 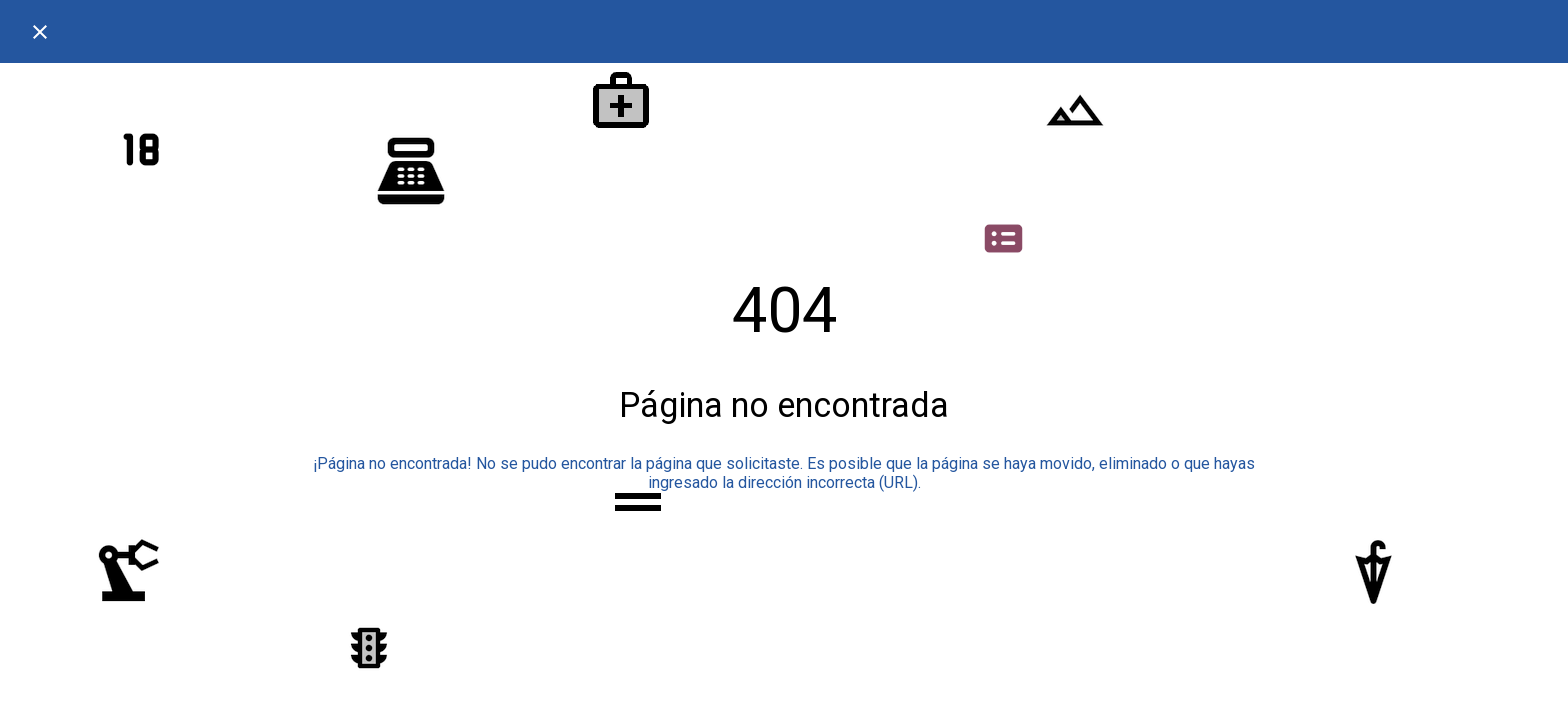 What do you see at coordinates (621, 100) in the screenshot?
I see `access medical services or healthcare information` at bounding box center [621, 100].